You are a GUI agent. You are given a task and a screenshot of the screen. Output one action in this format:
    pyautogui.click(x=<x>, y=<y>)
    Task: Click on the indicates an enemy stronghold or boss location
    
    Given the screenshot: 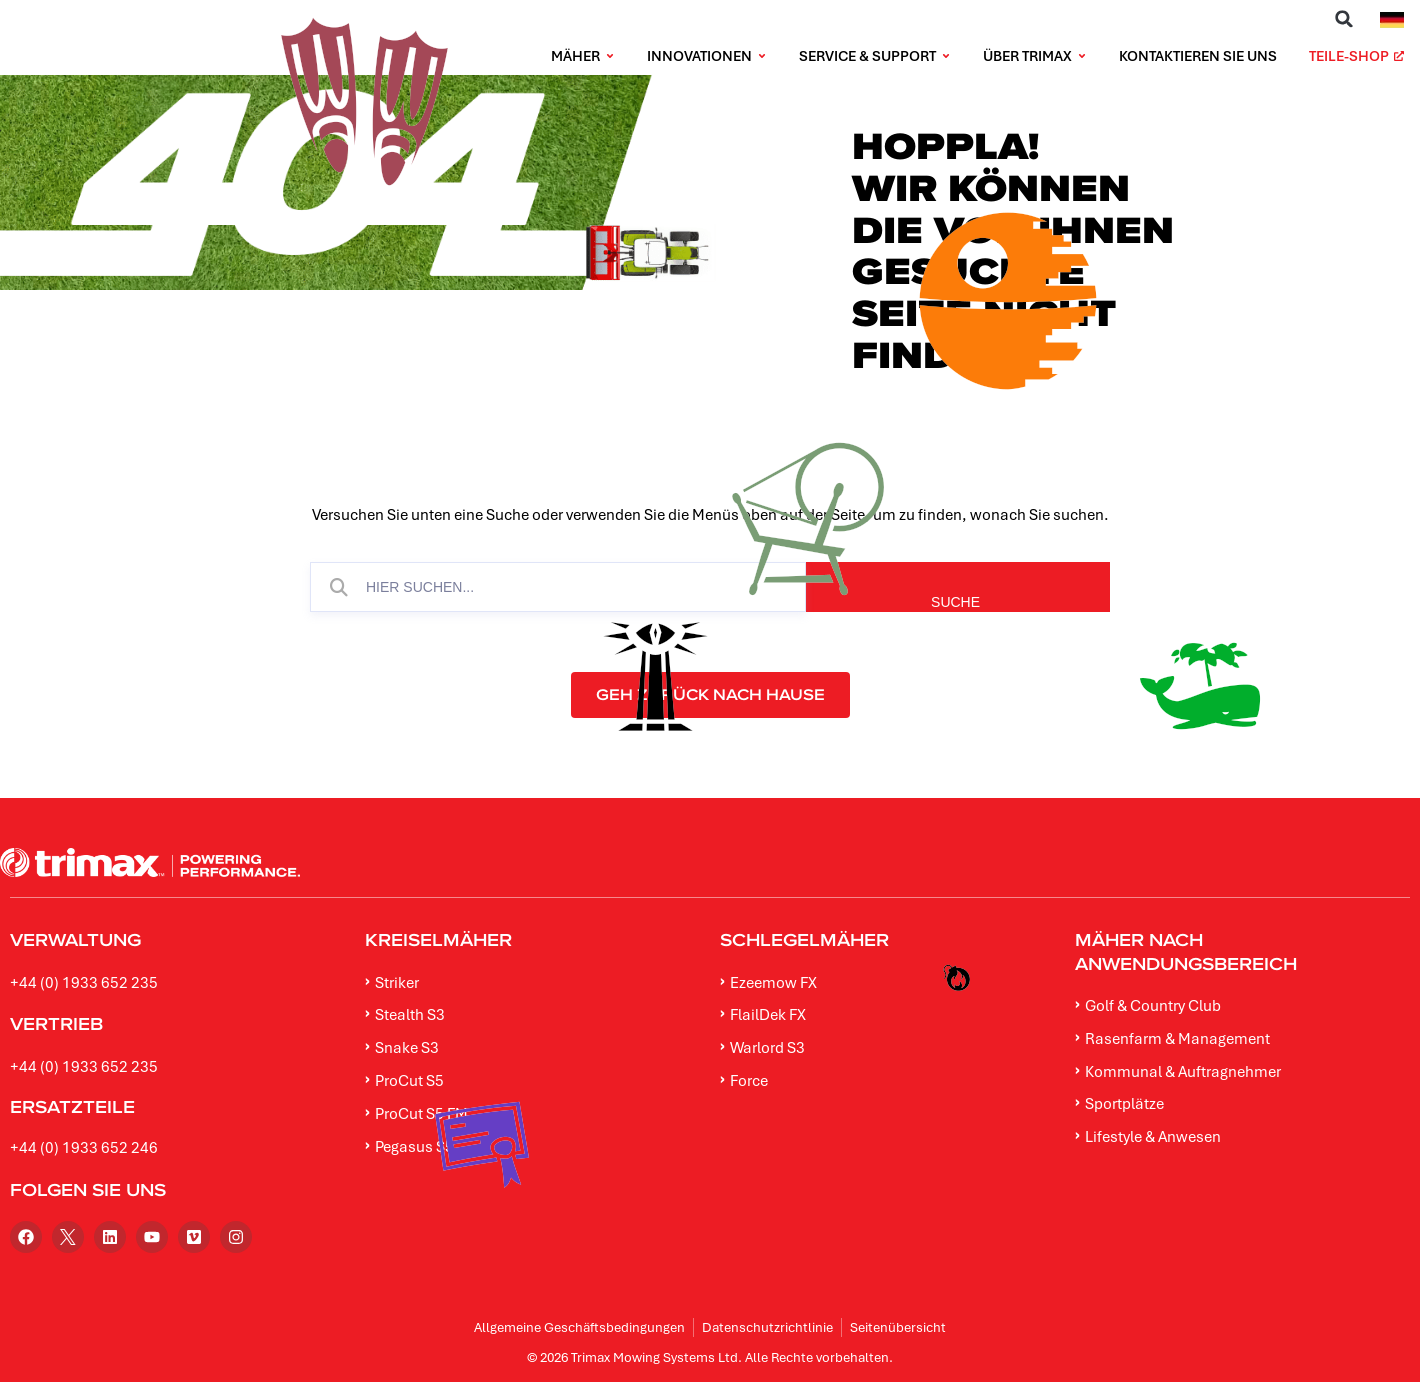 What is the action you would take?
    pyautogui.click(x=655, y=676)
    